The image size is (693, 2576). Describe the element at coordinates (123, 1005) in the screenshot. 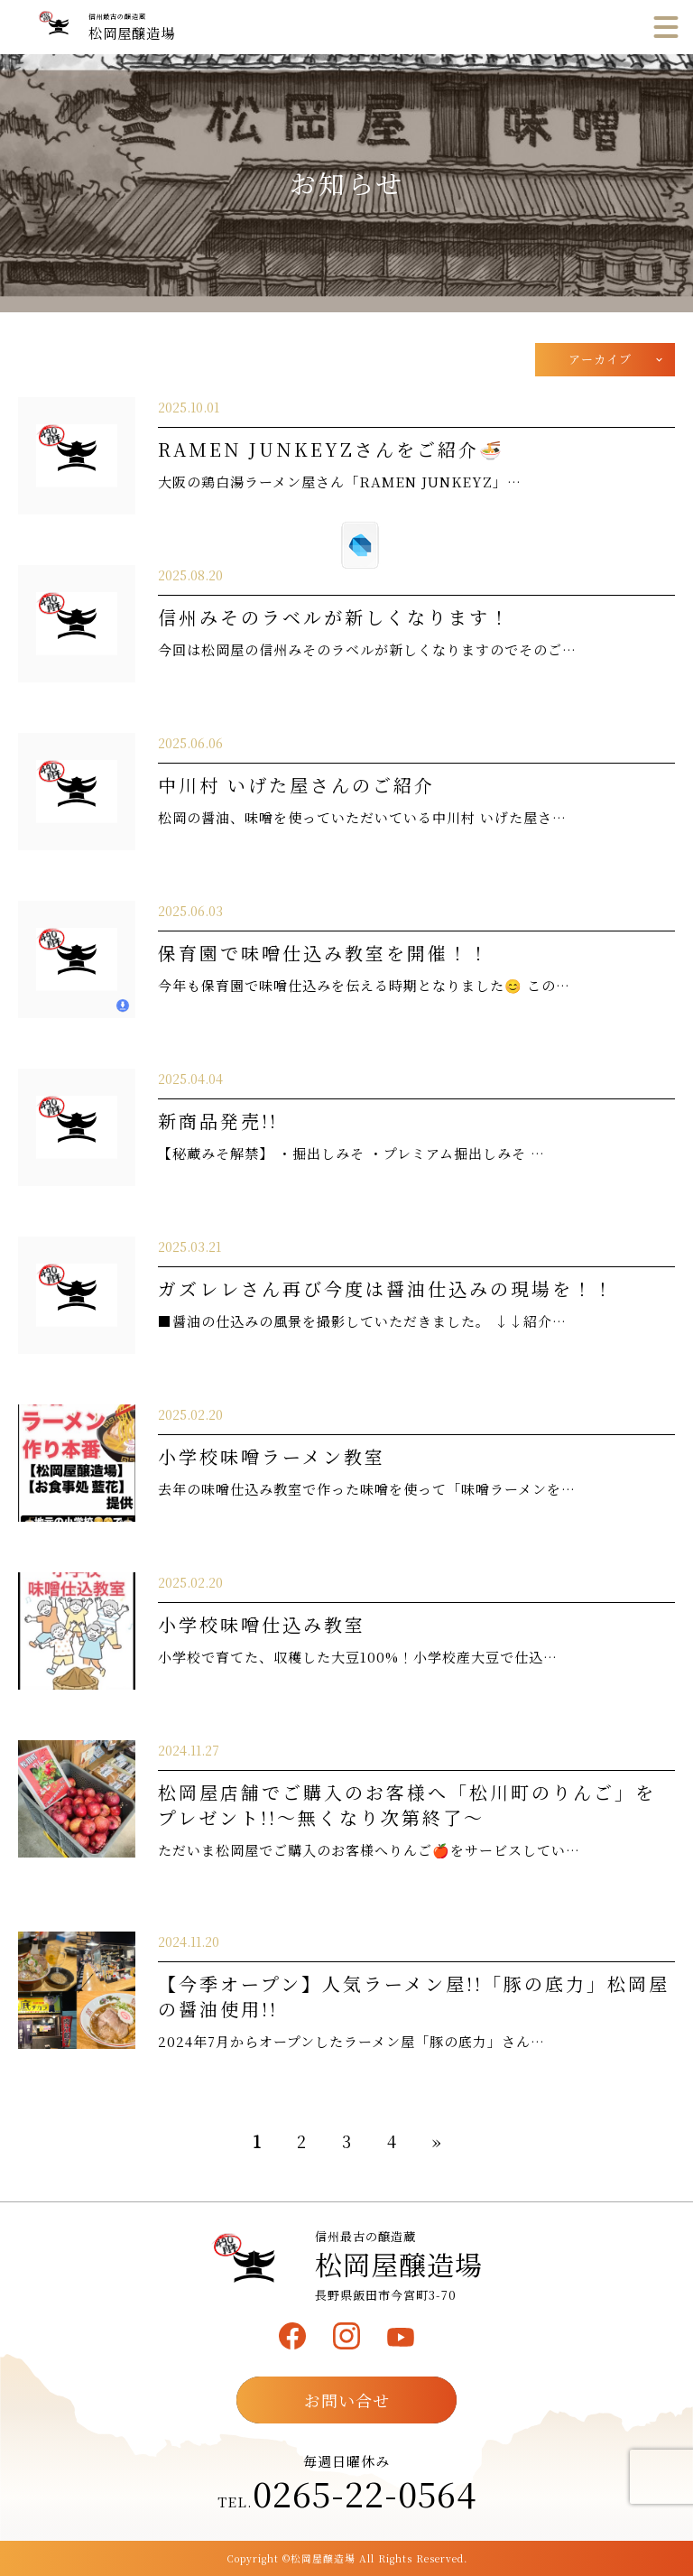

I see `indicates a downloaded file or completed download` at that location.